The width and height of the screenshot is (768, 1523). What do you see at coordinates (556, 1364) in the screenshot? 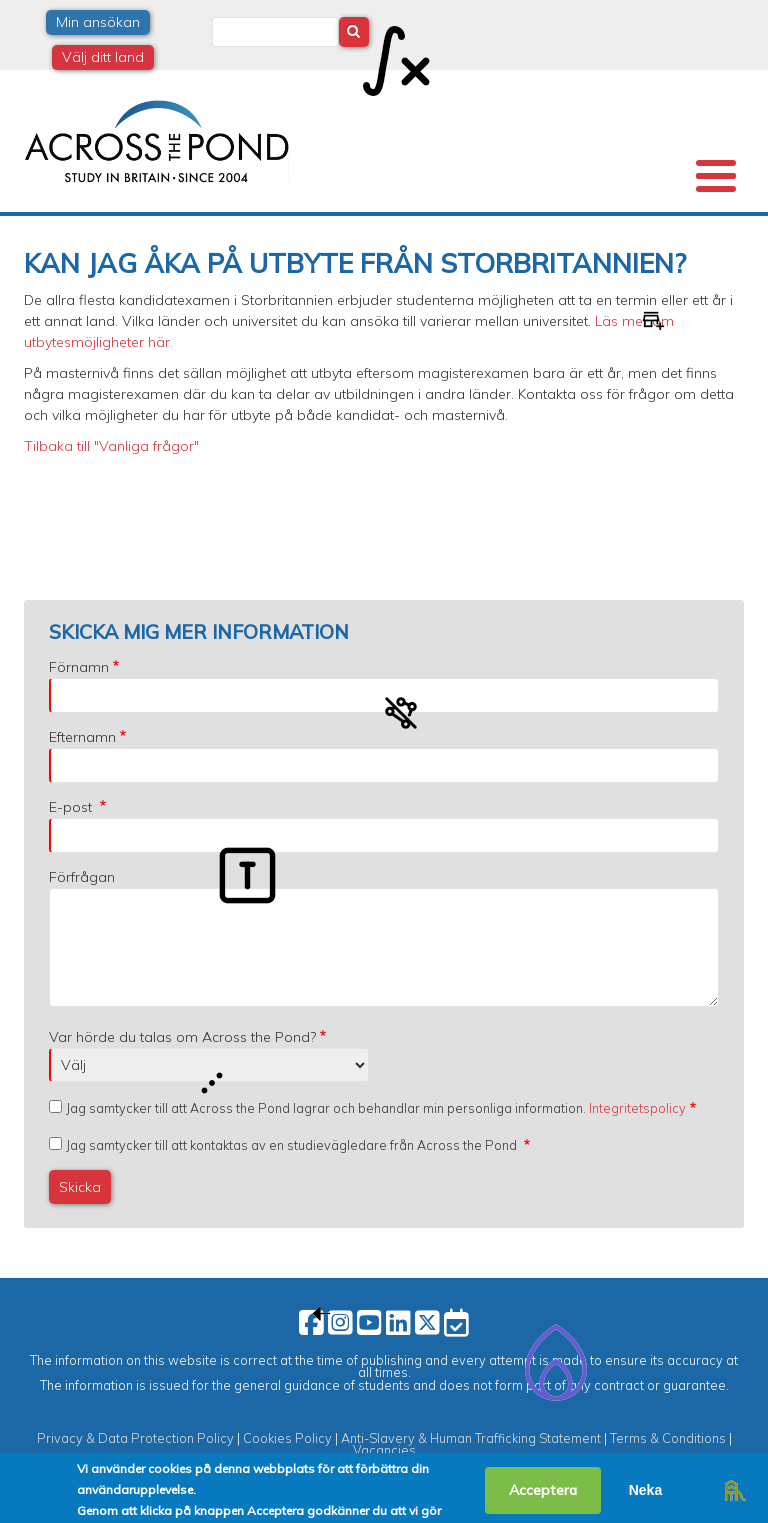
I see `indicates trending or popular content` at bounding box center [556, 1364].